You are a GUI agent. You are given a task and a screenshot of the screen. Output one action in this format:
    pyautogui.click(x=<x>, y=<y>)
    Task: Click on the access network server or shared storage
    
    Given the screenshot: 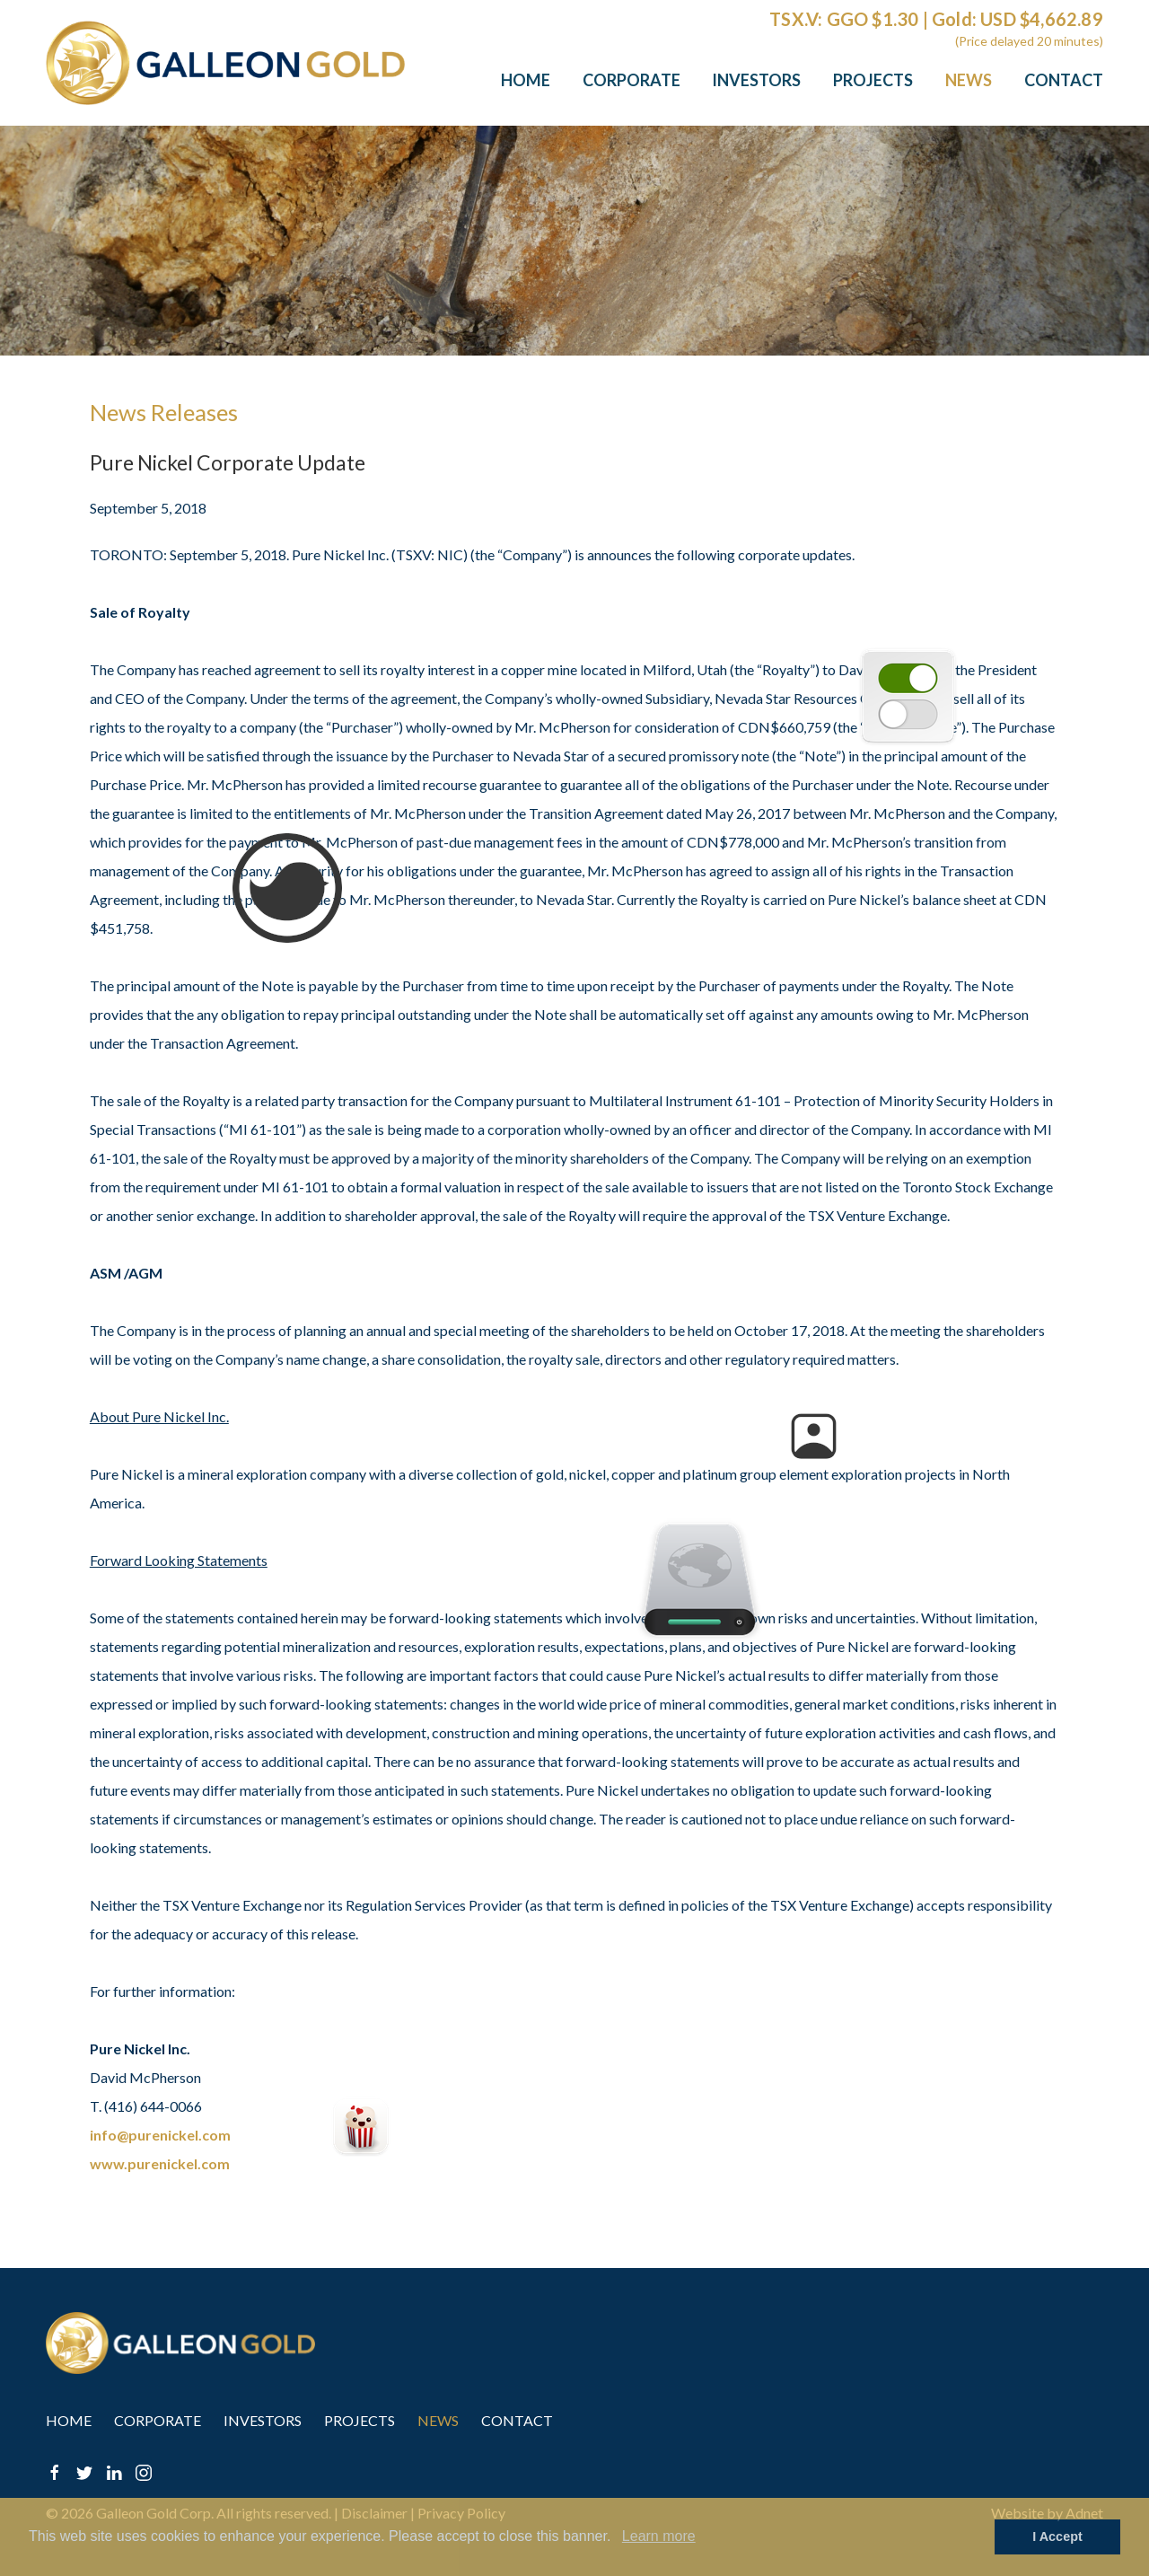 What is the action you would take?
    pyautogui.click(x=699, y=1579)
    